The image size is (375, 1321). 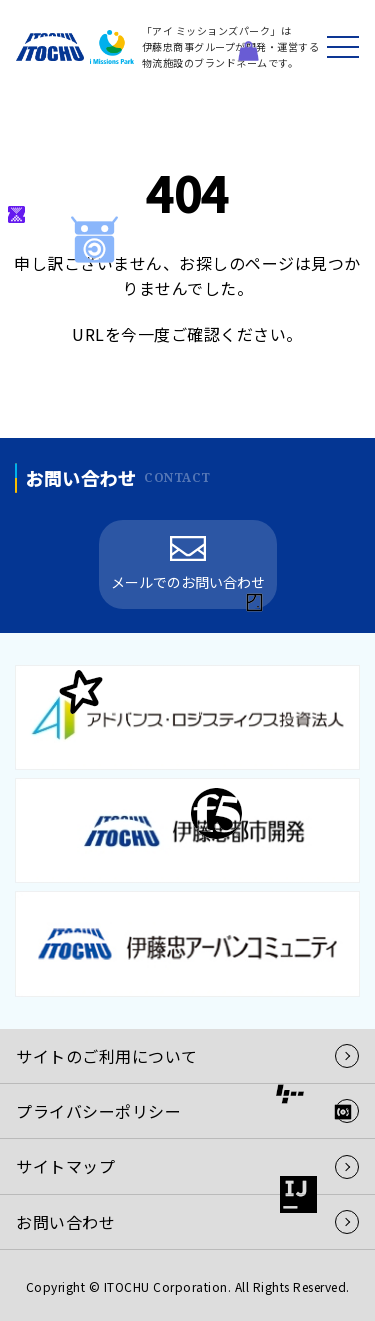 What do you see at coordinates (343, 1112) in the screenshot?
I see `enable surround sound audio` at bounding box center [343, 1112].